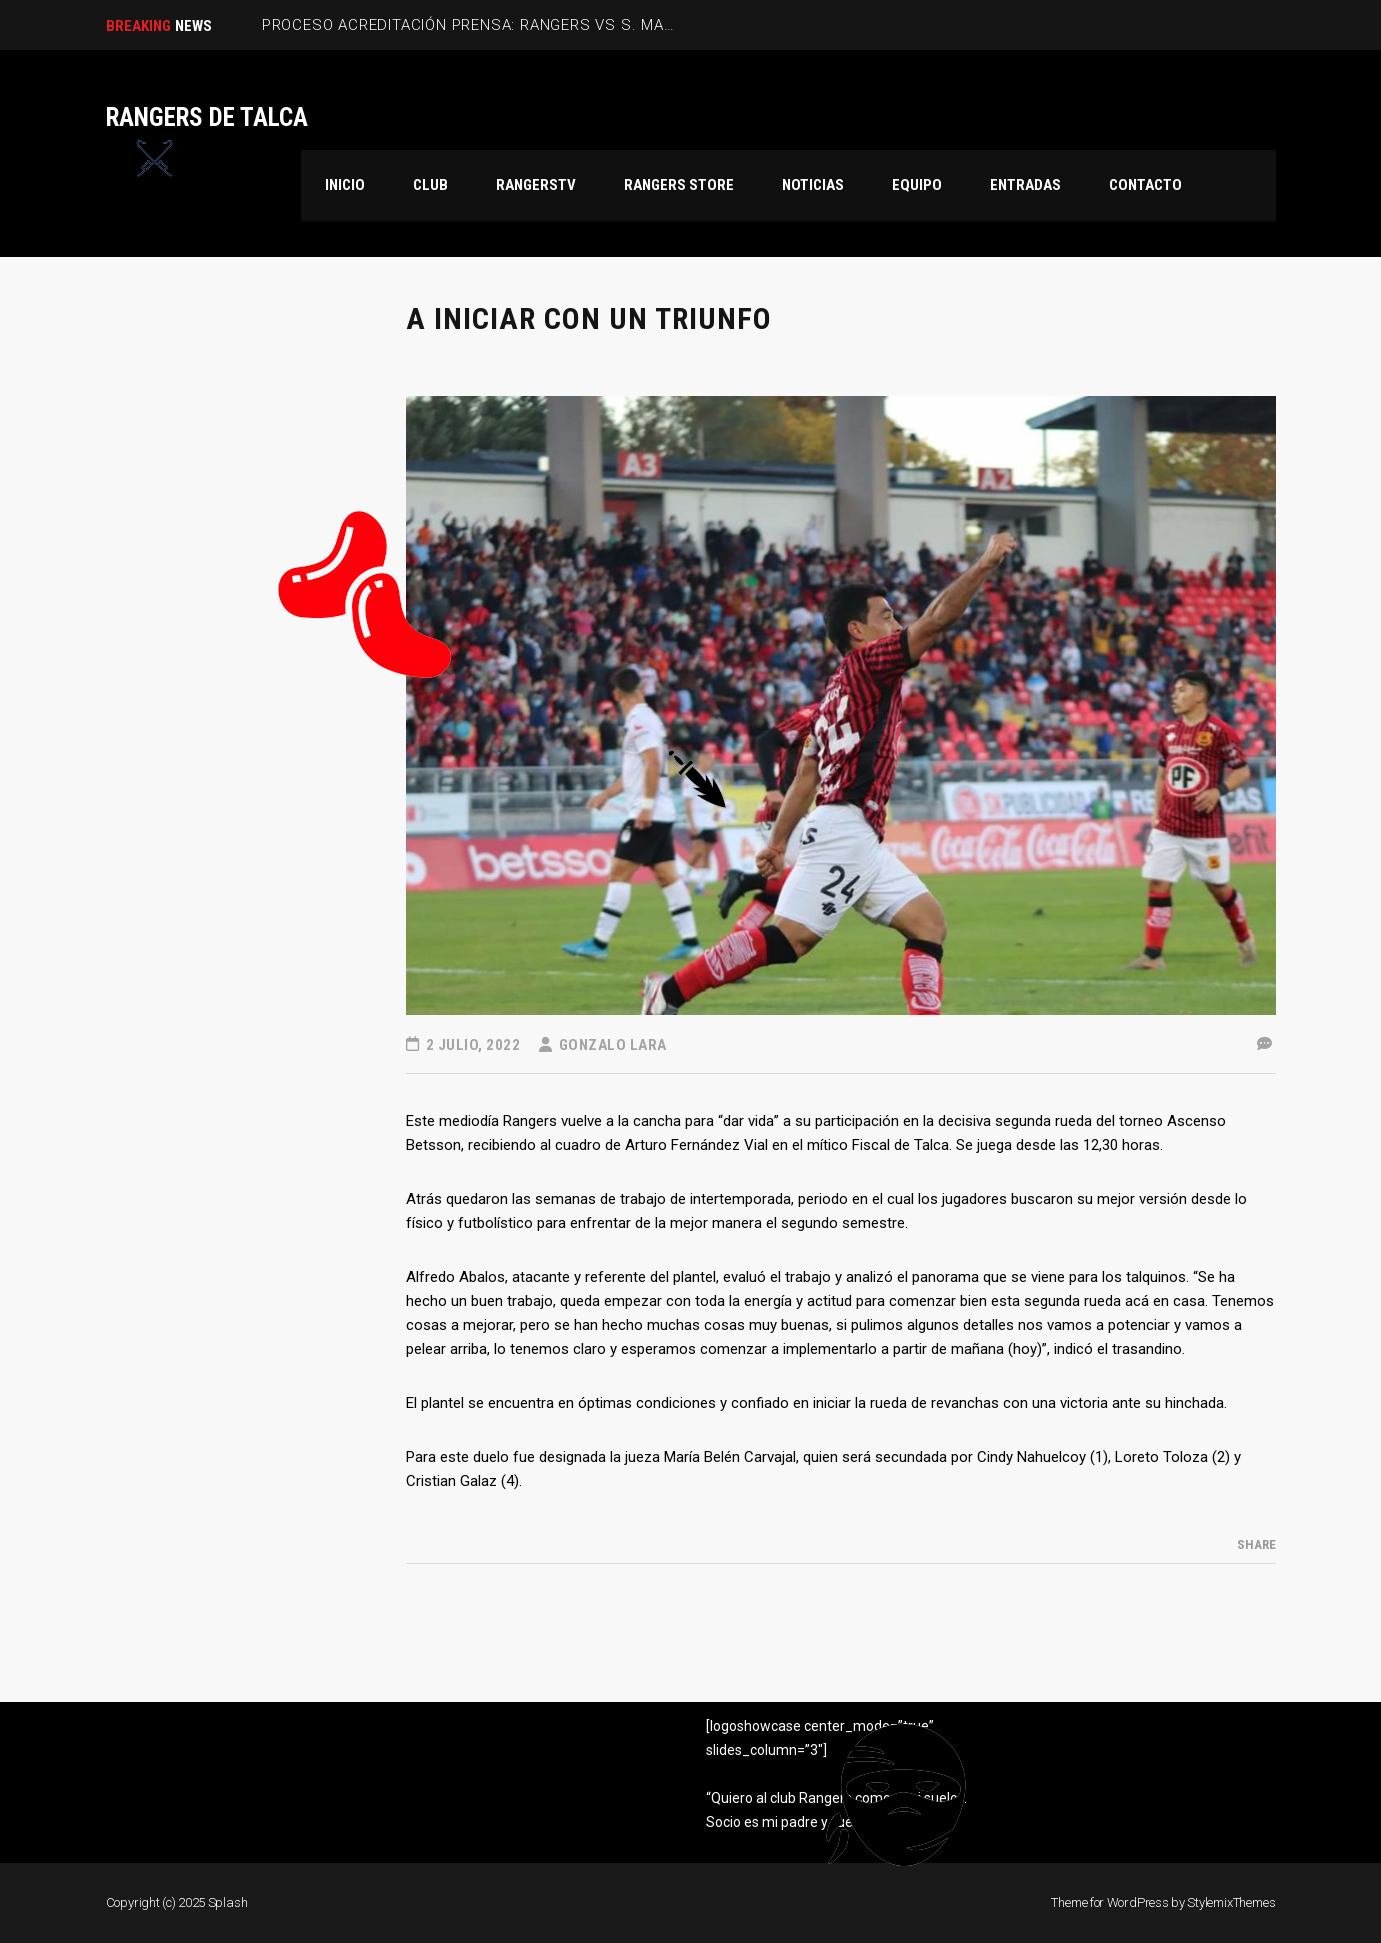 The width and height of the screenshot is (1381, 1943). I want to click on select hook swords as your weapon, so click(154, 158).